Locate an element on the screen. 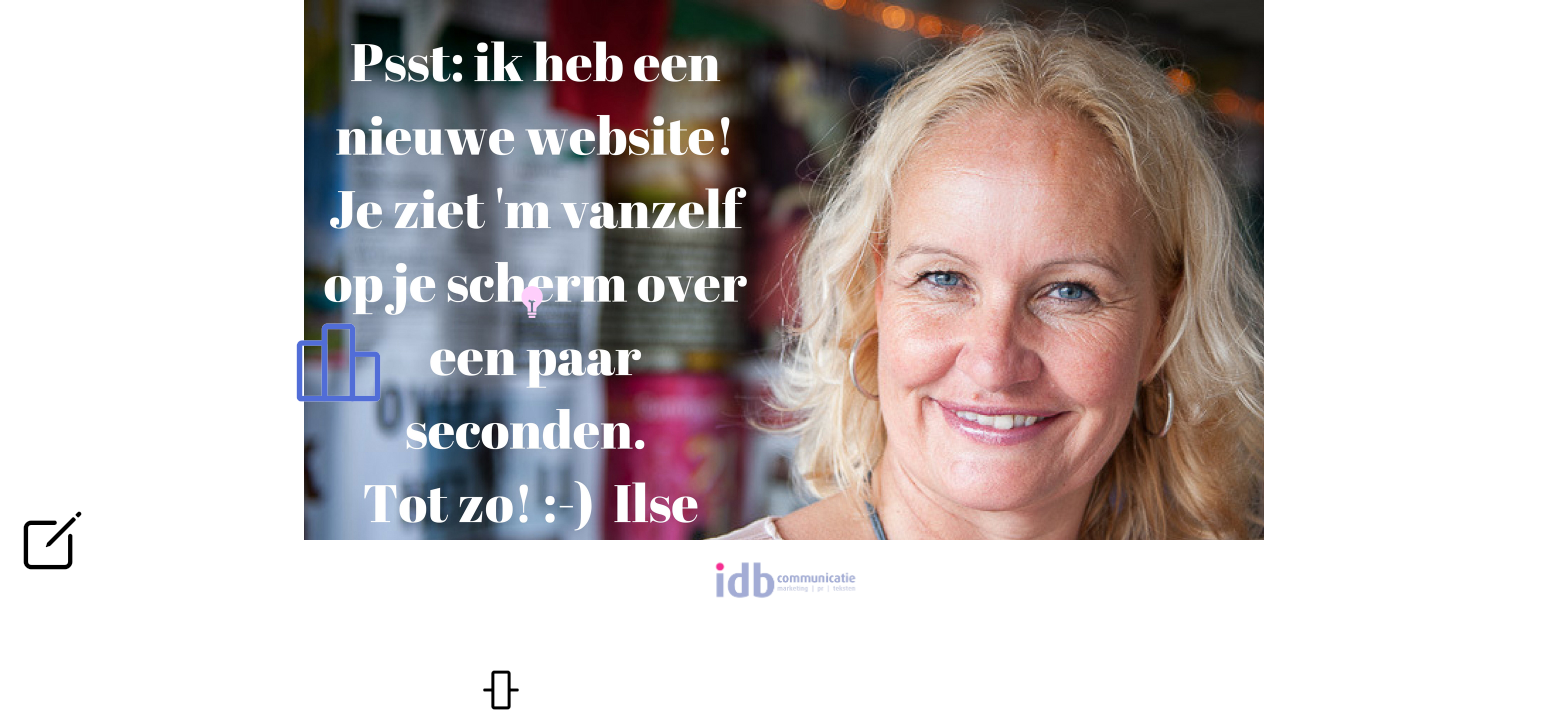  align object to vertical center is located at coordinates (501, 690).